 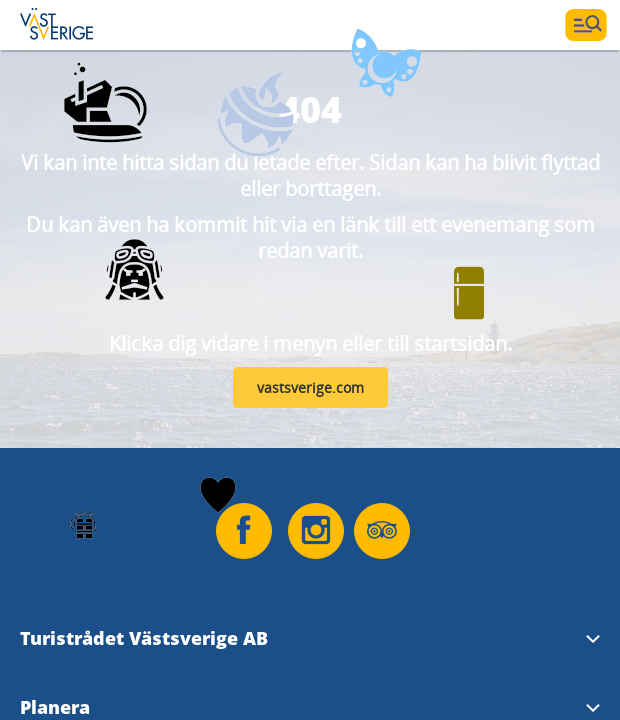 What do you see at coordinates (469, 292) in the screenshot?
I see `access kitchen or food storage settings` at bounding box center [469, 292].